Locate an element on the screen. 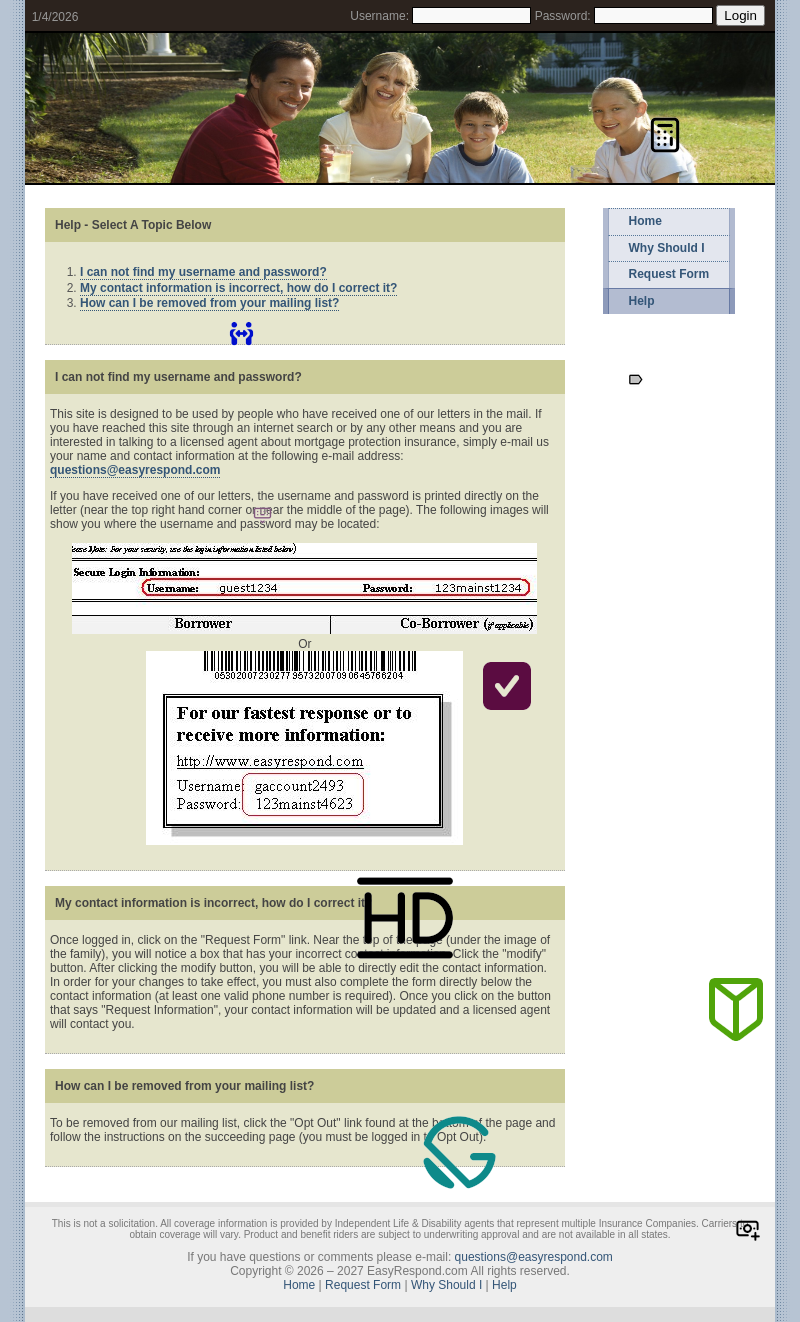 The height and width of the screenshot is (1322, 800). manage user connections or relationships is located at coordinates (241, 333).